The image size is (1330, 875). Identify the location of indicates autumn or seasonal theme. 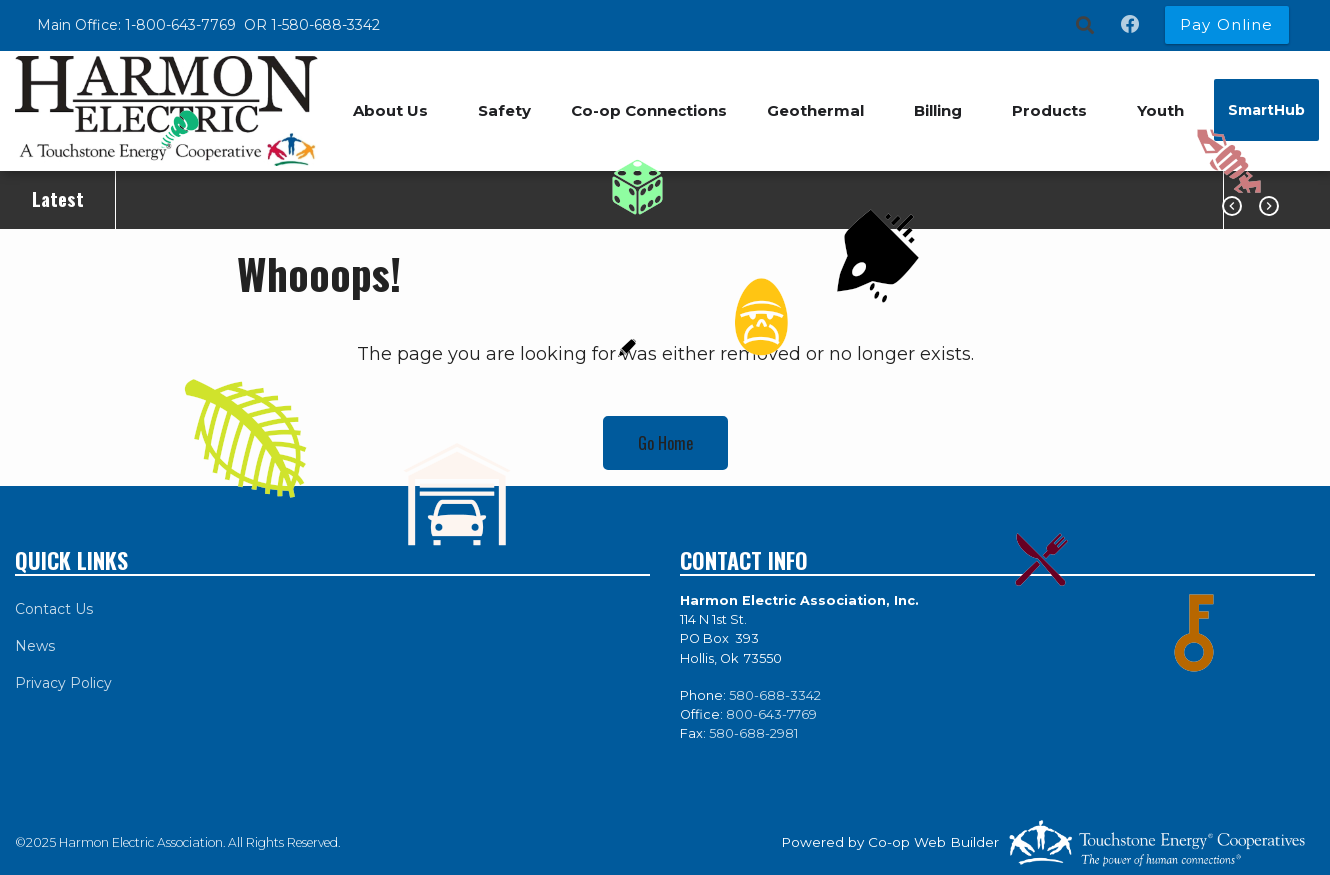
(245, 438).